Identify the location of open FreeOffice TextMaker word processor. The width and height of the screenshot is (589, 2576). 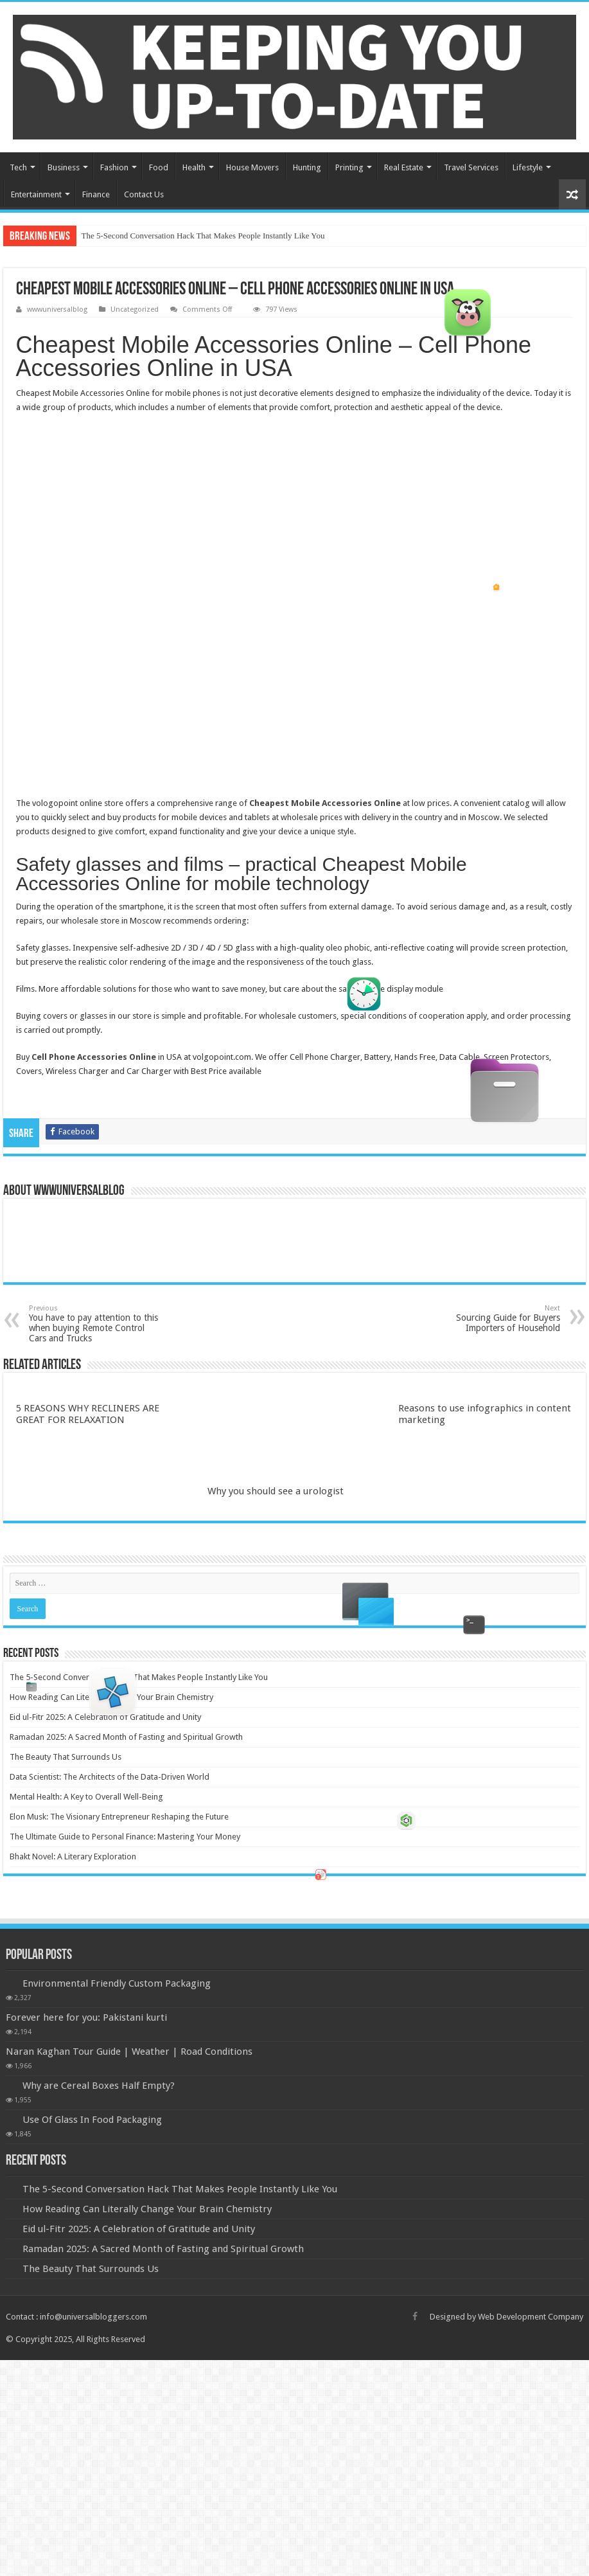
(321, 1874).